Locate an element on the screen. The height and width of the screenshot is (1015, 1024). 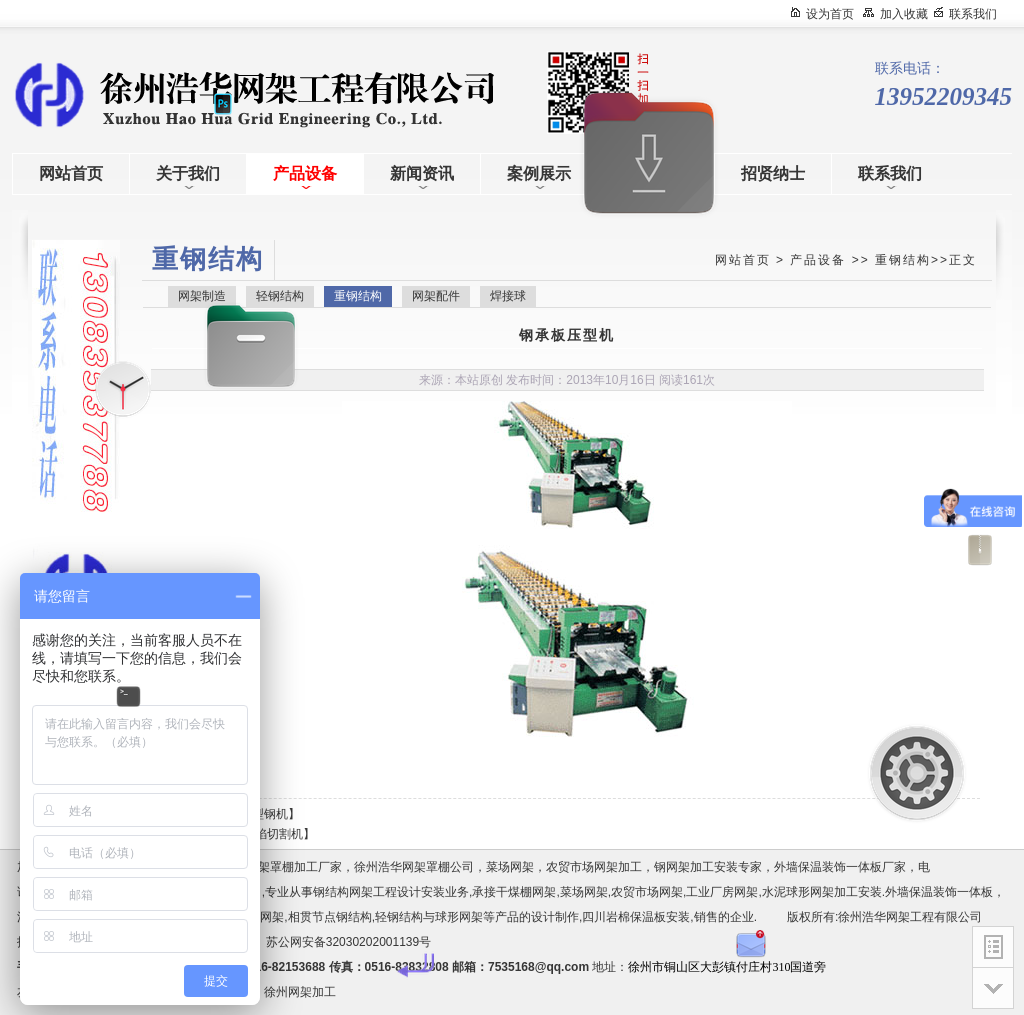
open the terminal application is located at coordinates (128, 696).